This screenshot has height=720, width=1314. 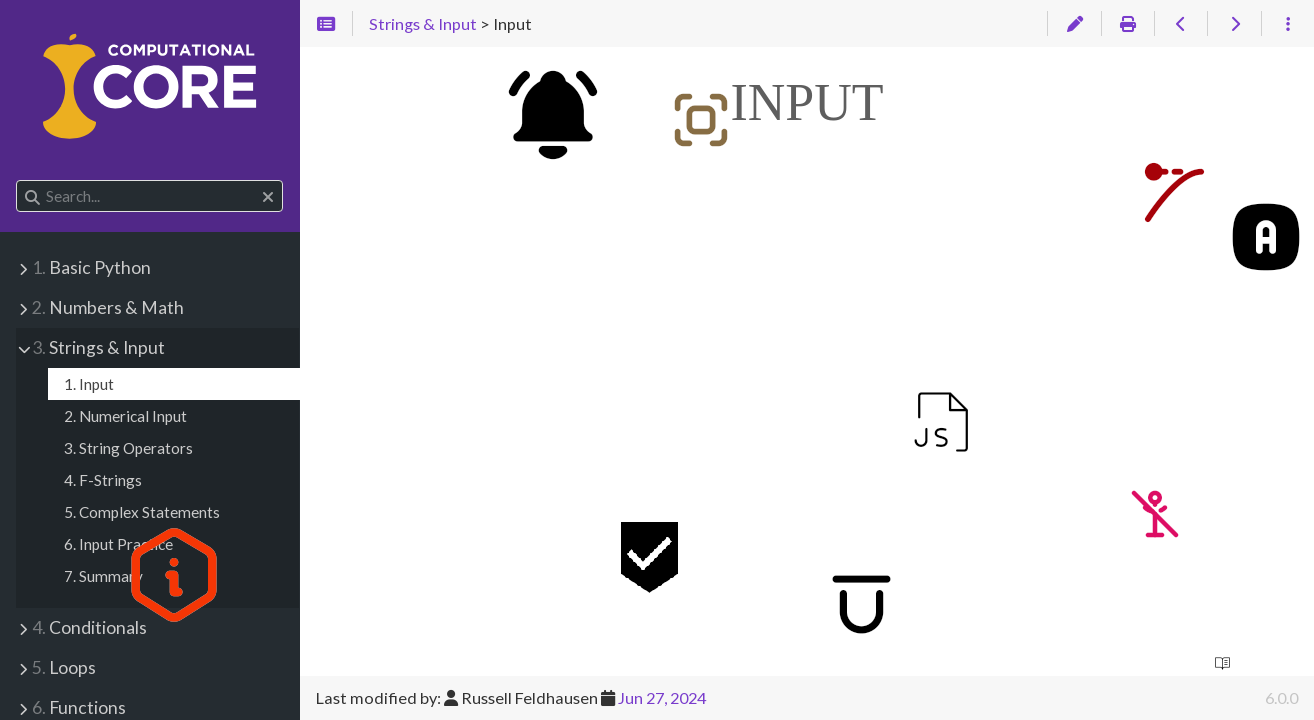 What do you see at coordinates (553, 115) in the screenshot?
I see `indicates new notifications are available` at bounding box center [553, 115].